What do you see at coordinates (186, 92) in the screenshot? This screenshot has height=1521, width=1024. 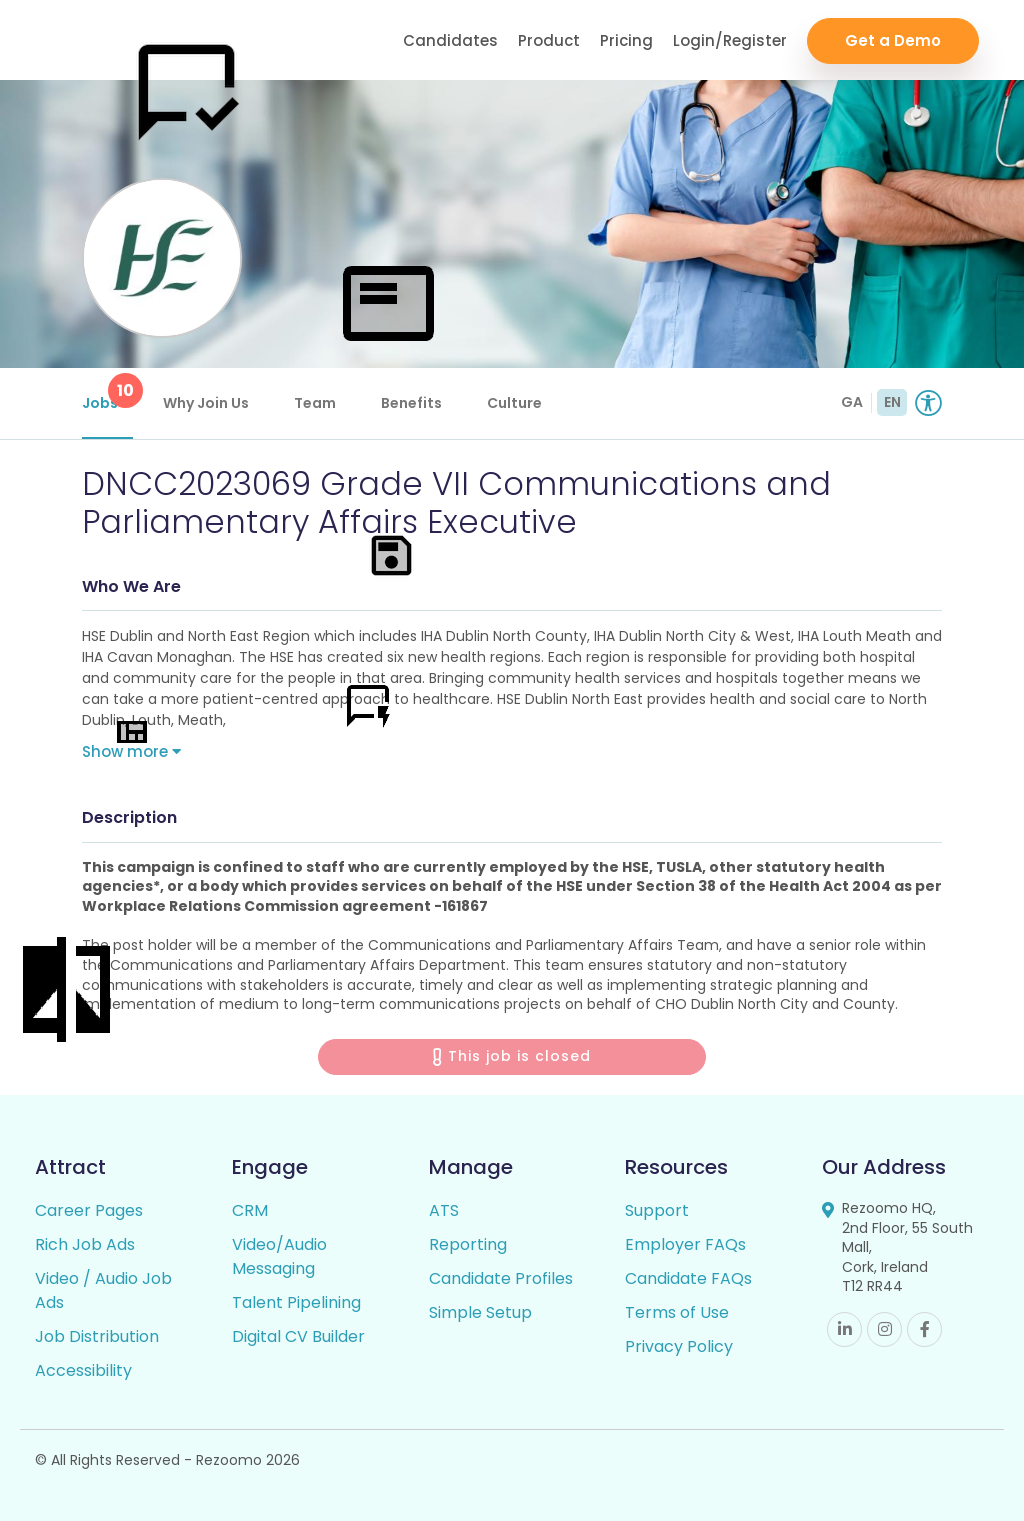 I see `mark a message as read` at bounding box center [186, 92].